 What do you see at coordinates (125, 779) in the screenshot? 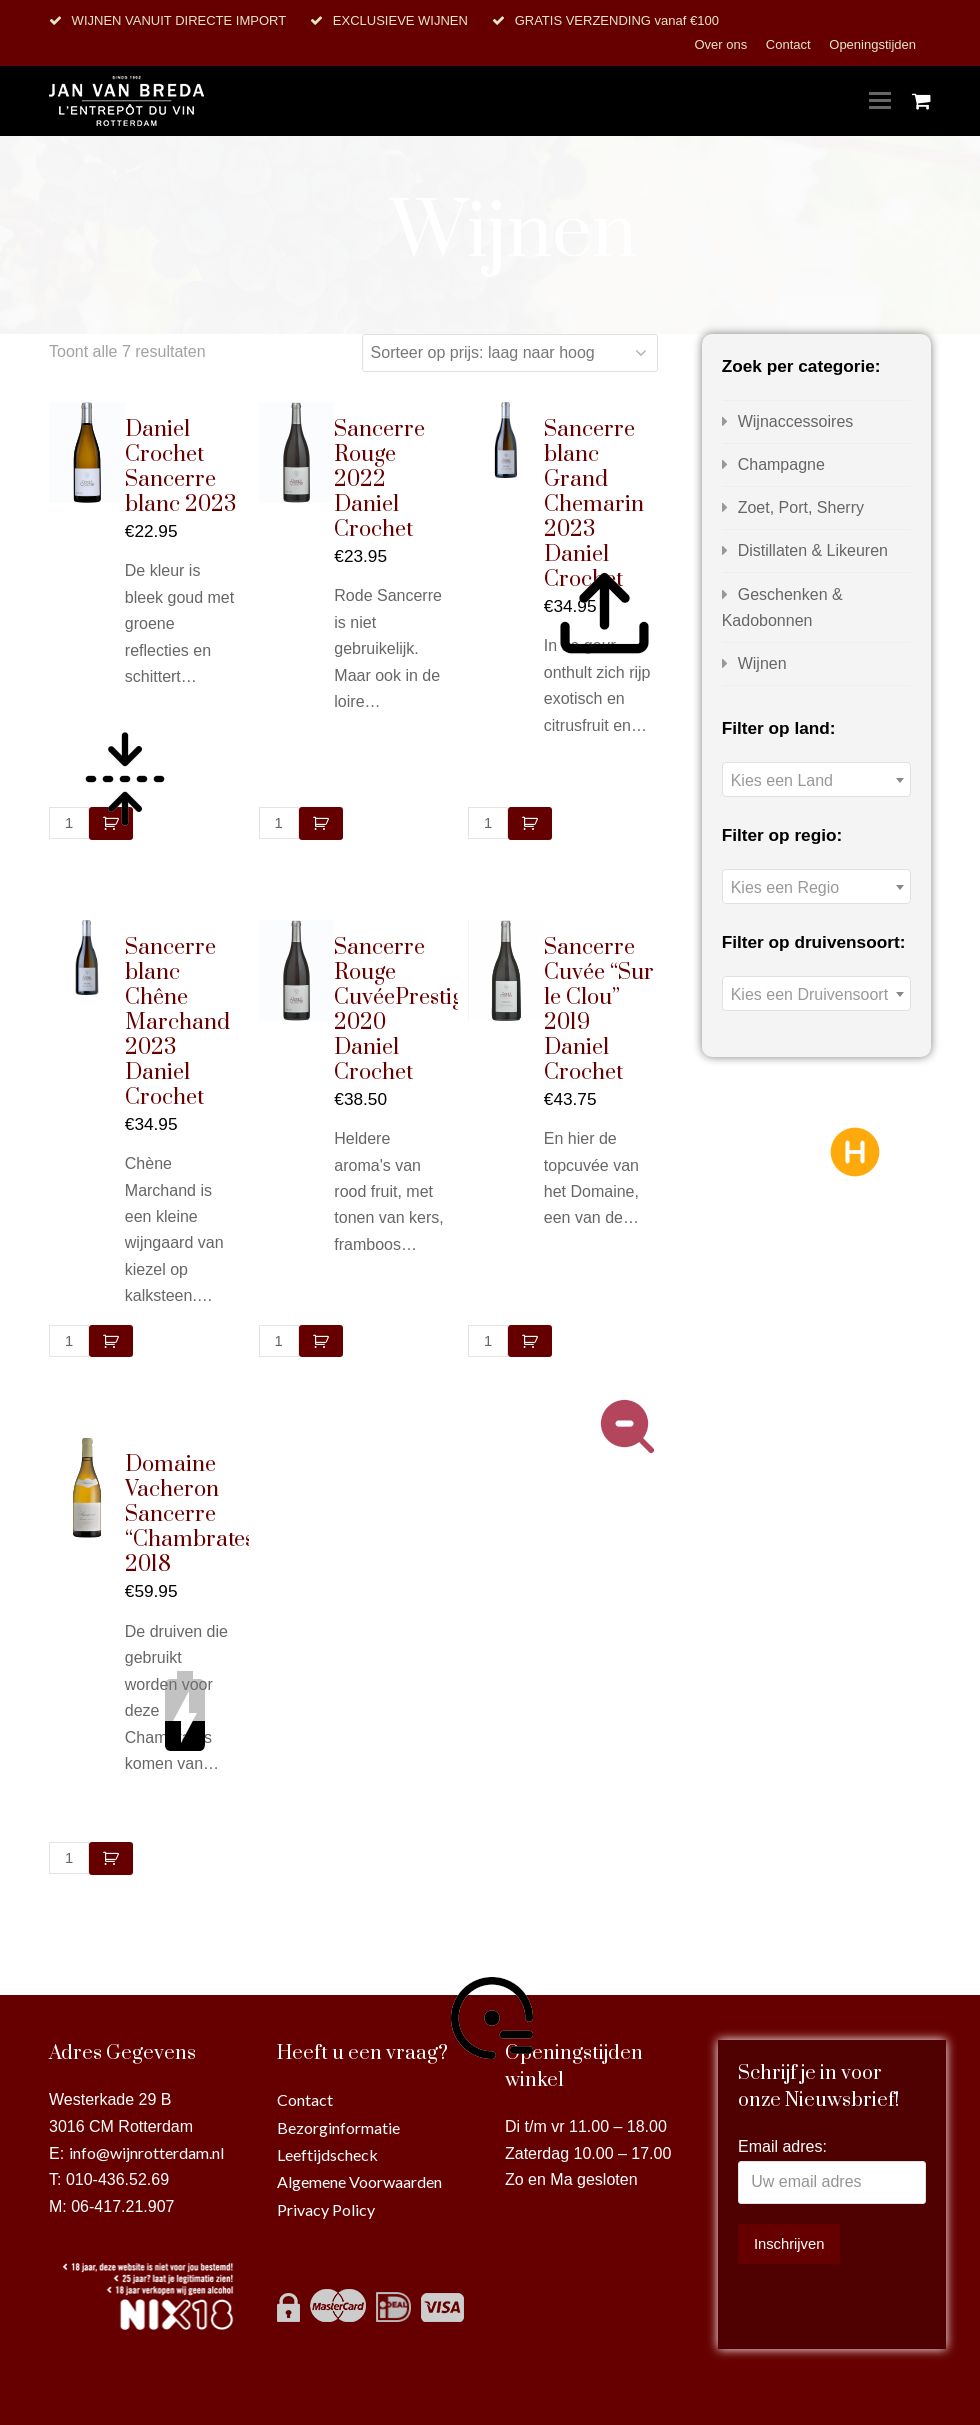
I see `collapse or fold content section` at bounding box center [125, 779].